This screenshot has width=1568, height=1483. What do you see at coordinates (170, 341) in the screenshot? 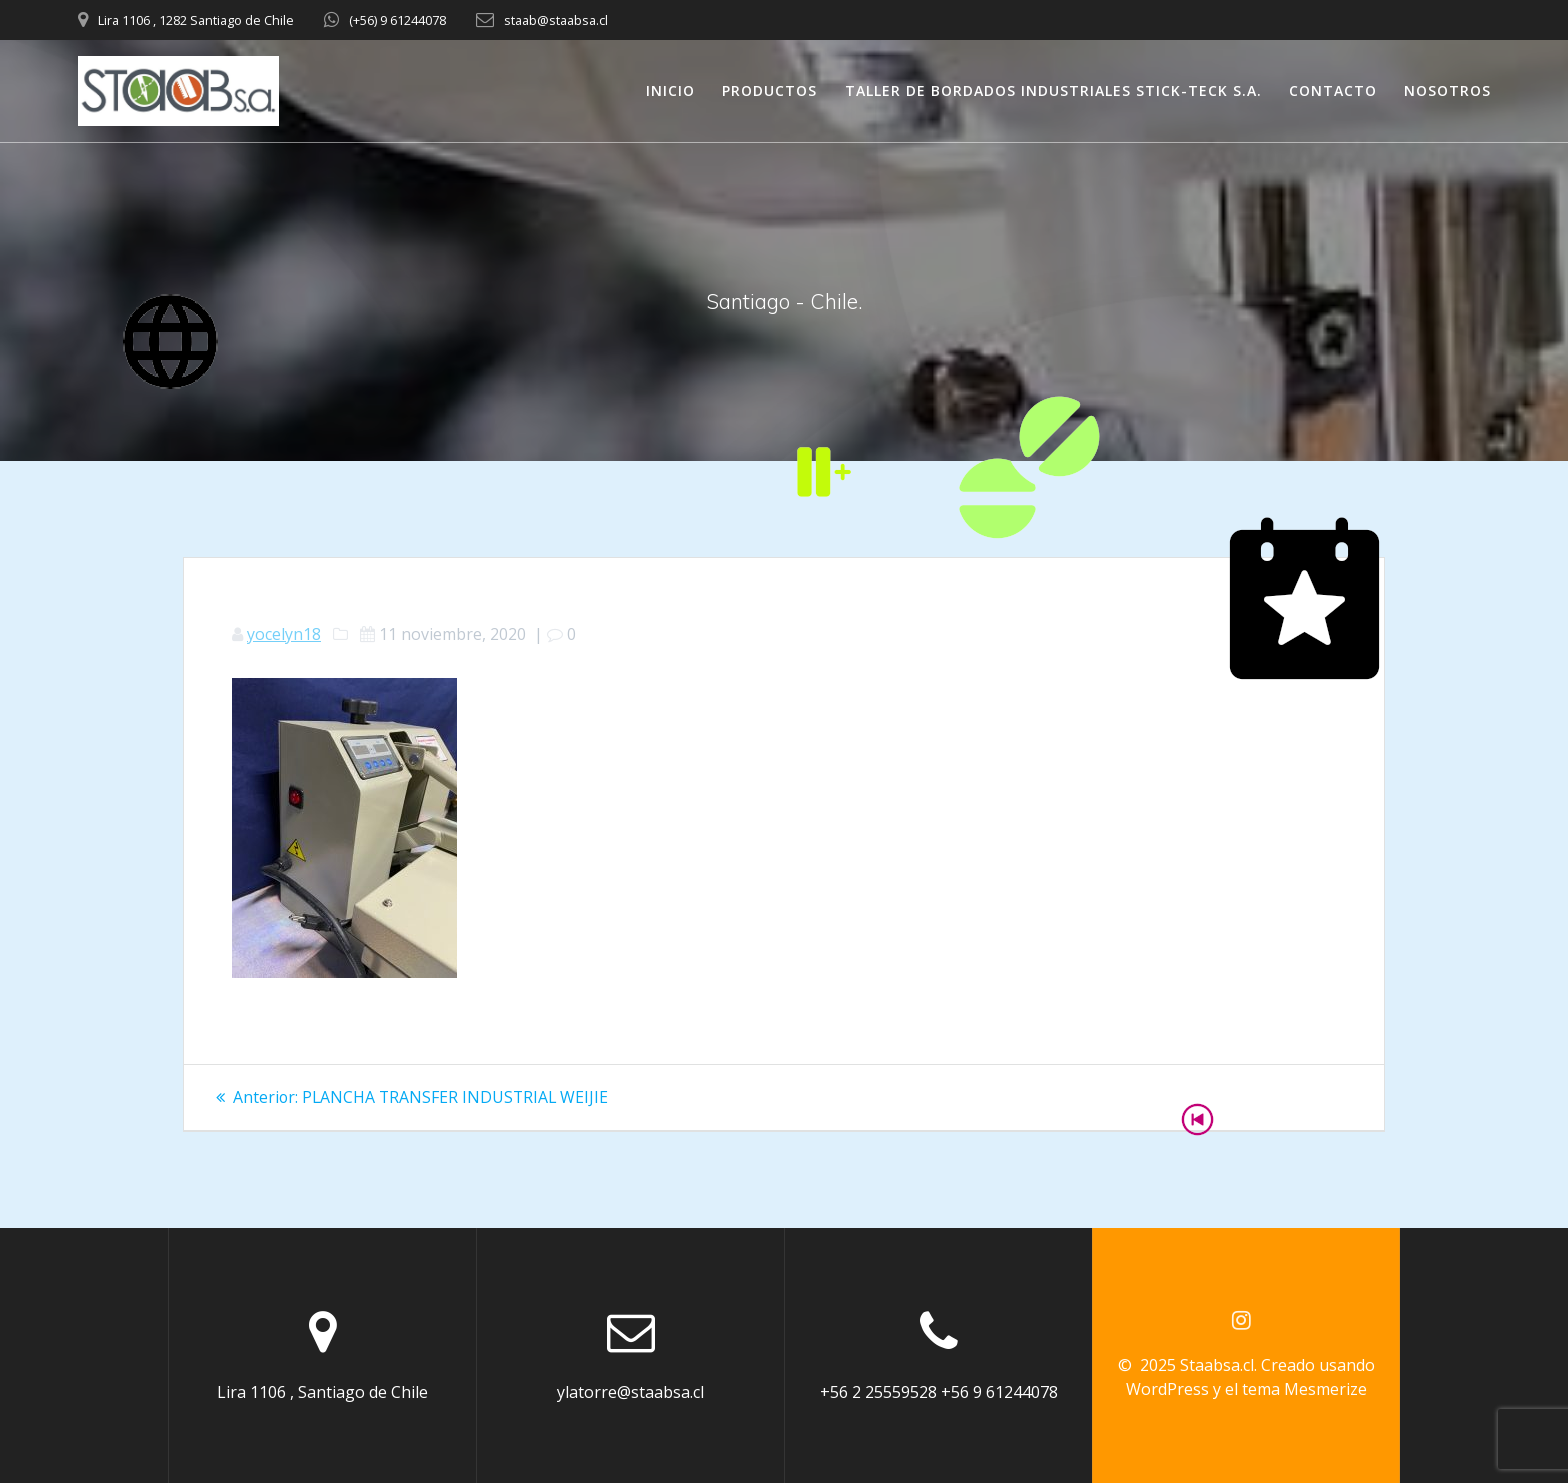
I see `change language settings` at bounding box center [170, 341].